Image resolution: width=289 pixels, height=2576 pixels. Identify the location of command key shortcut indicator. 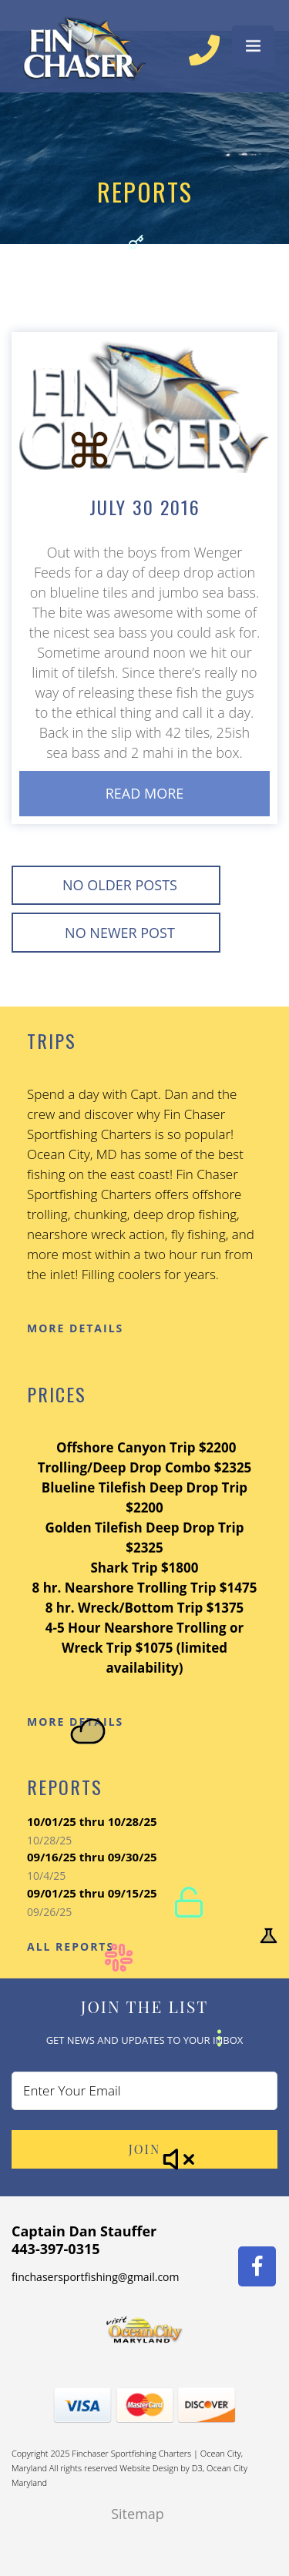
(89, 450).